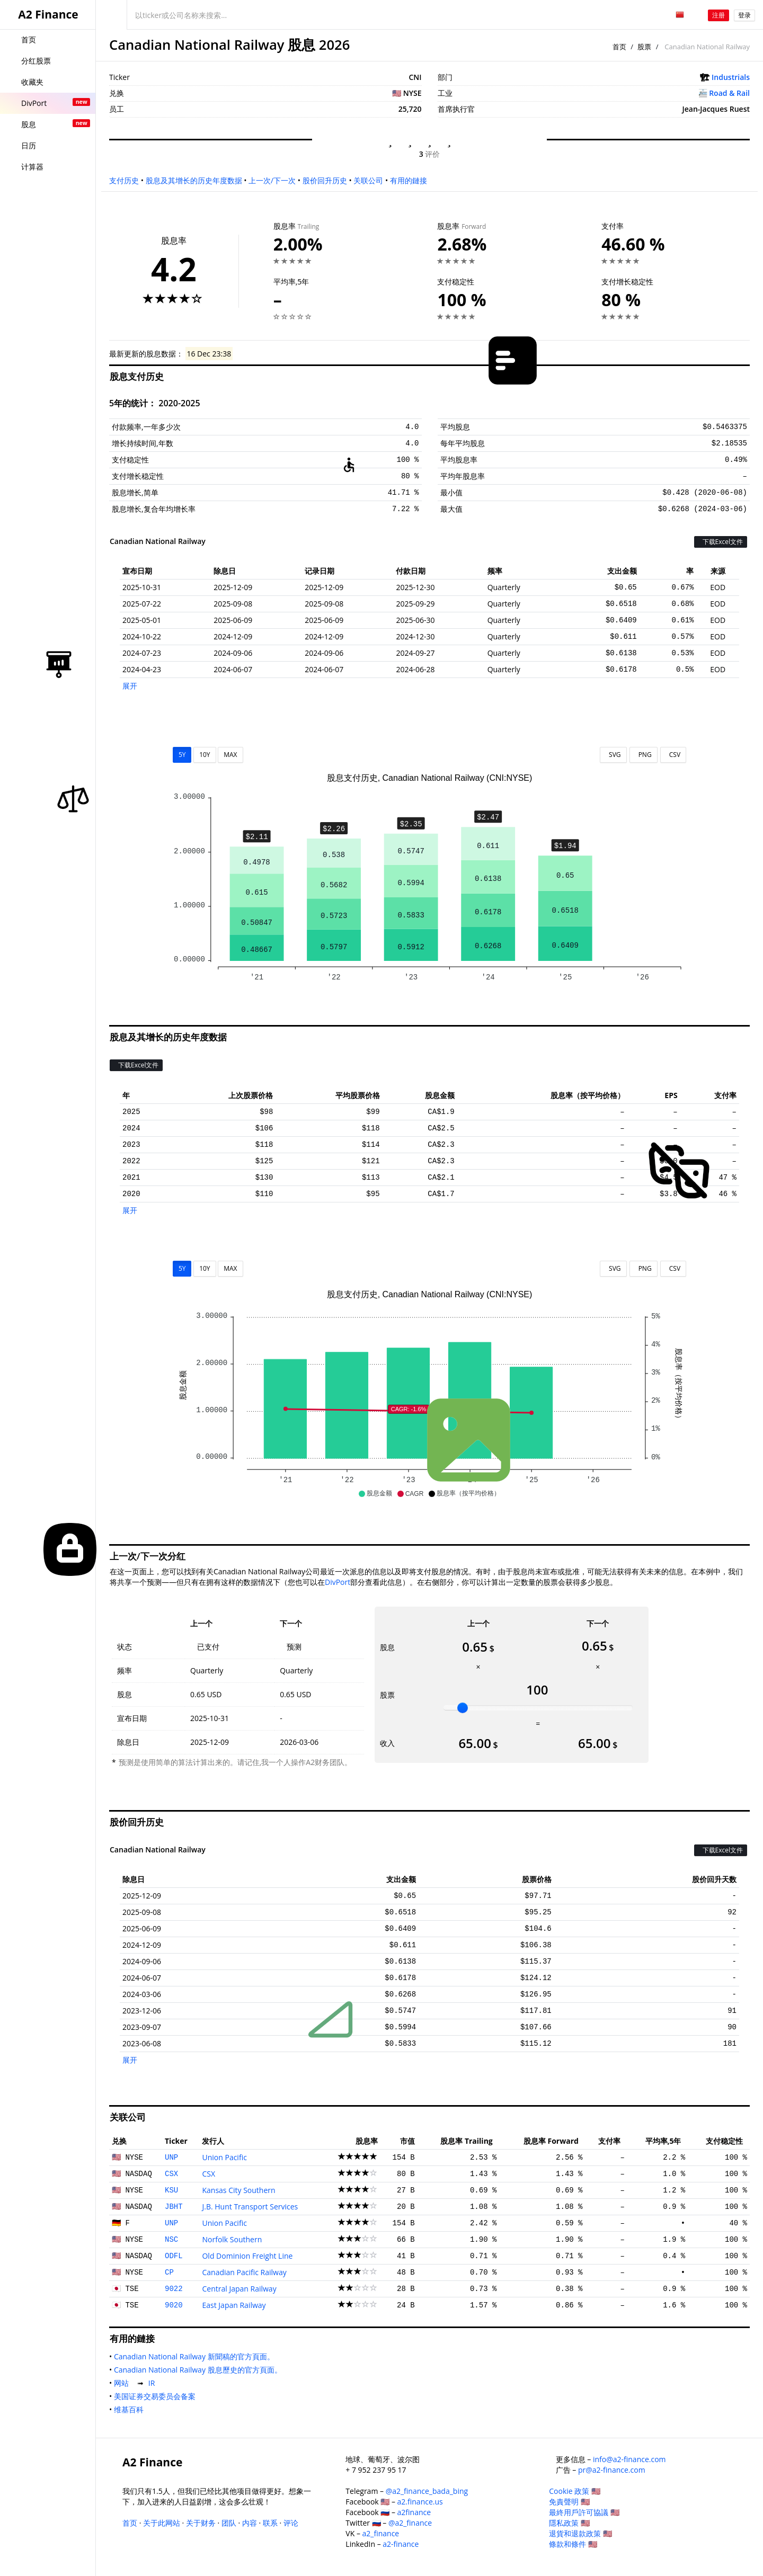  I want to click on align content to the left, vertically centered, so click(512, 360).